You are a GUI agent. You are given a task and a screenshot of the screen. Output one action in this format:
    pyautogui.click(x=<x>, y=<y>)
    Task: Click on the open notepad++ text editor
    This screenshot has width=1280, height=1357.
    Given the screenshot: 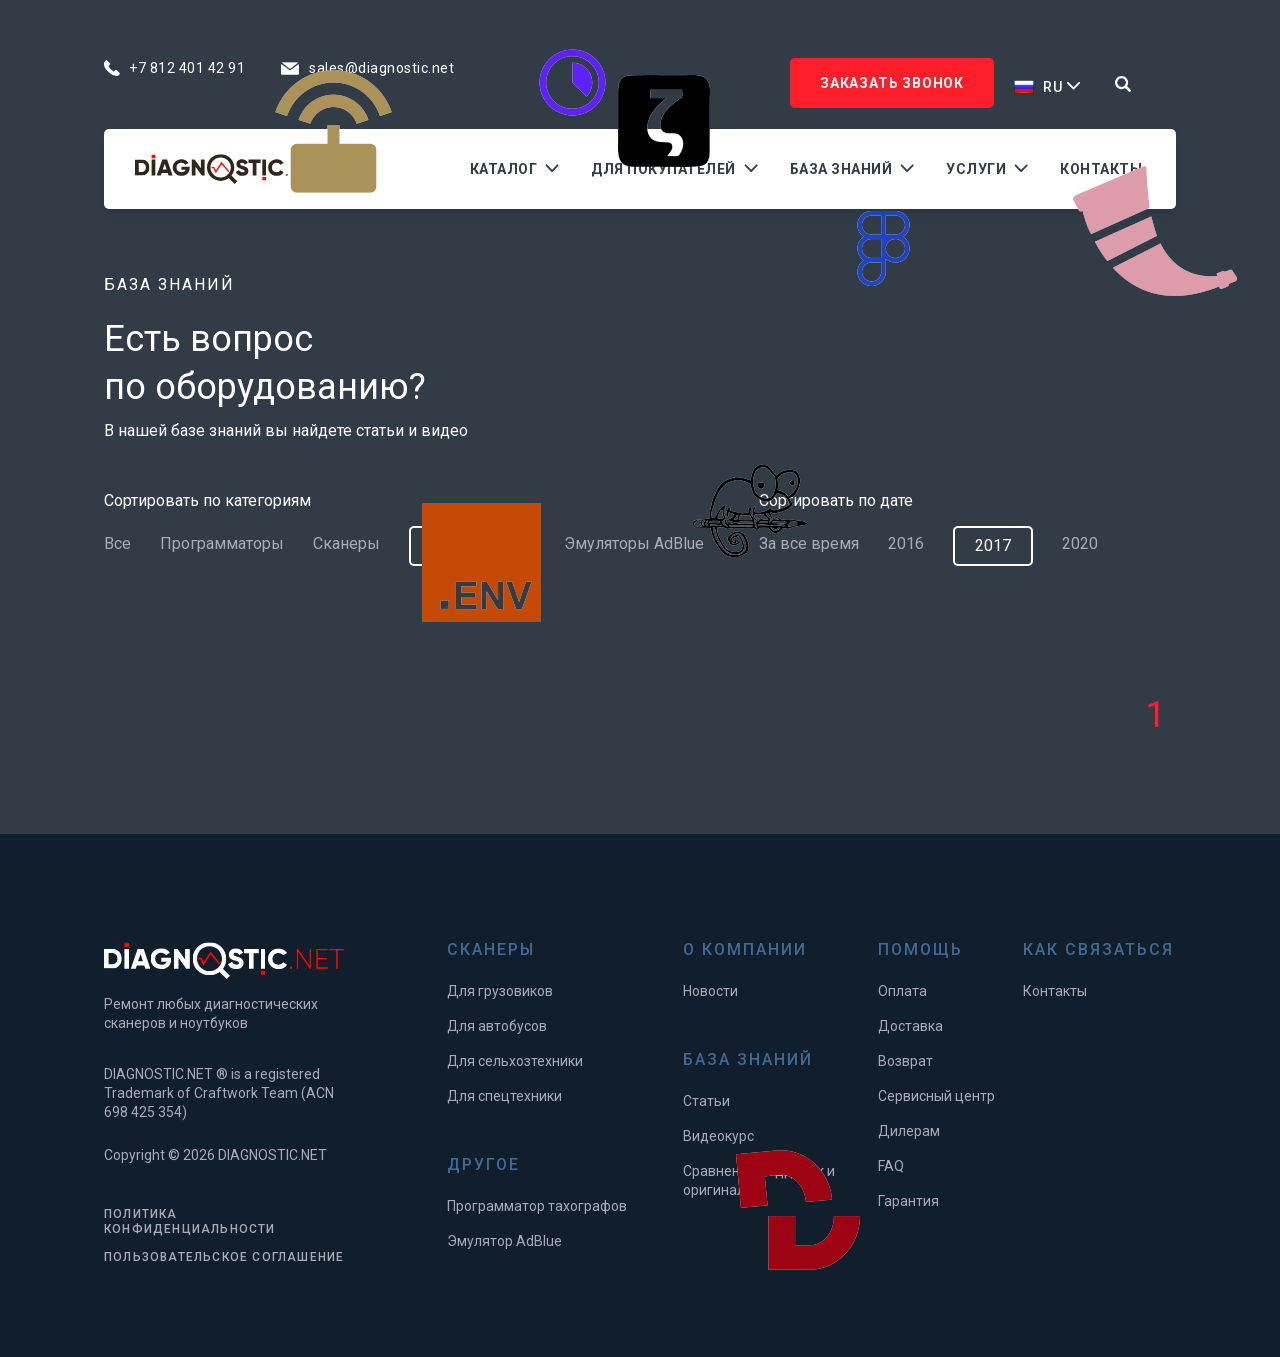 What is the action you would take?
    pyautogui.click(x=750, y=511)
    